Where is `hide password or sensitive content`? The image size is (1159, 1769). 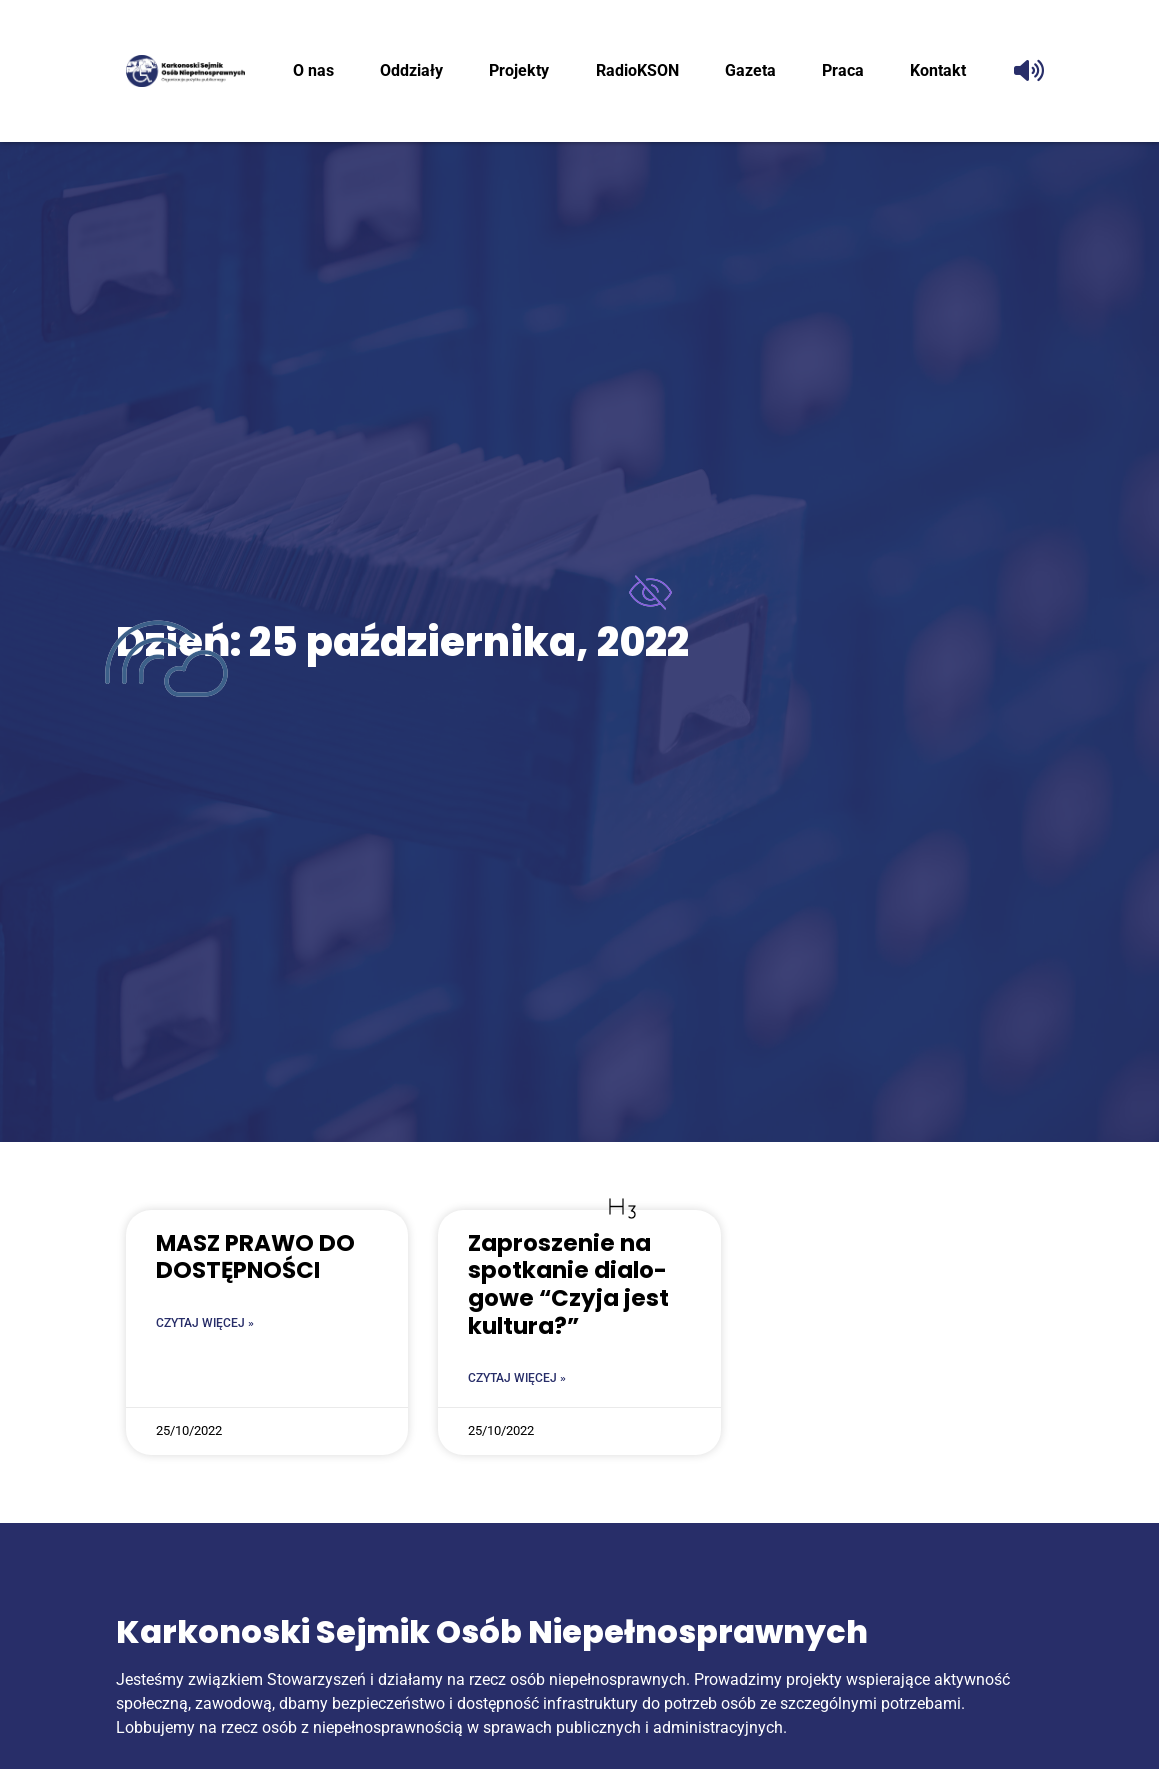 hide password or sensitive content is located at coordinates (650, 592).